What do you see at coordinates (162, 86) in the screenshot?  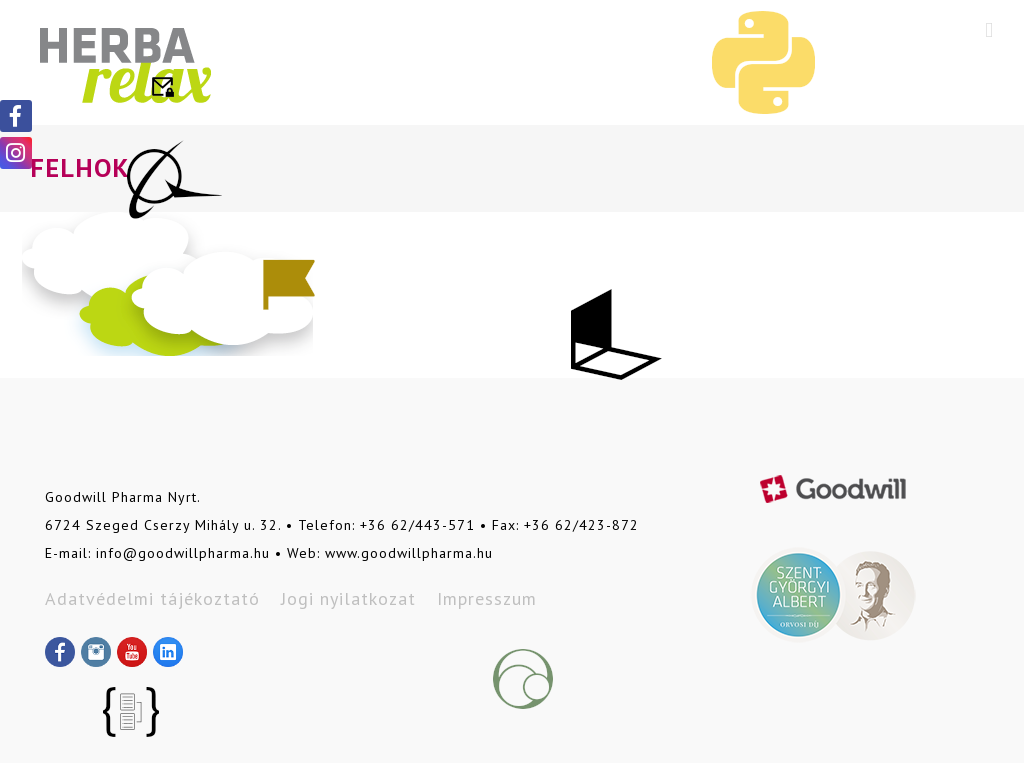 I see `indicates encrypted or secure email` at bounding box center [162, 86].